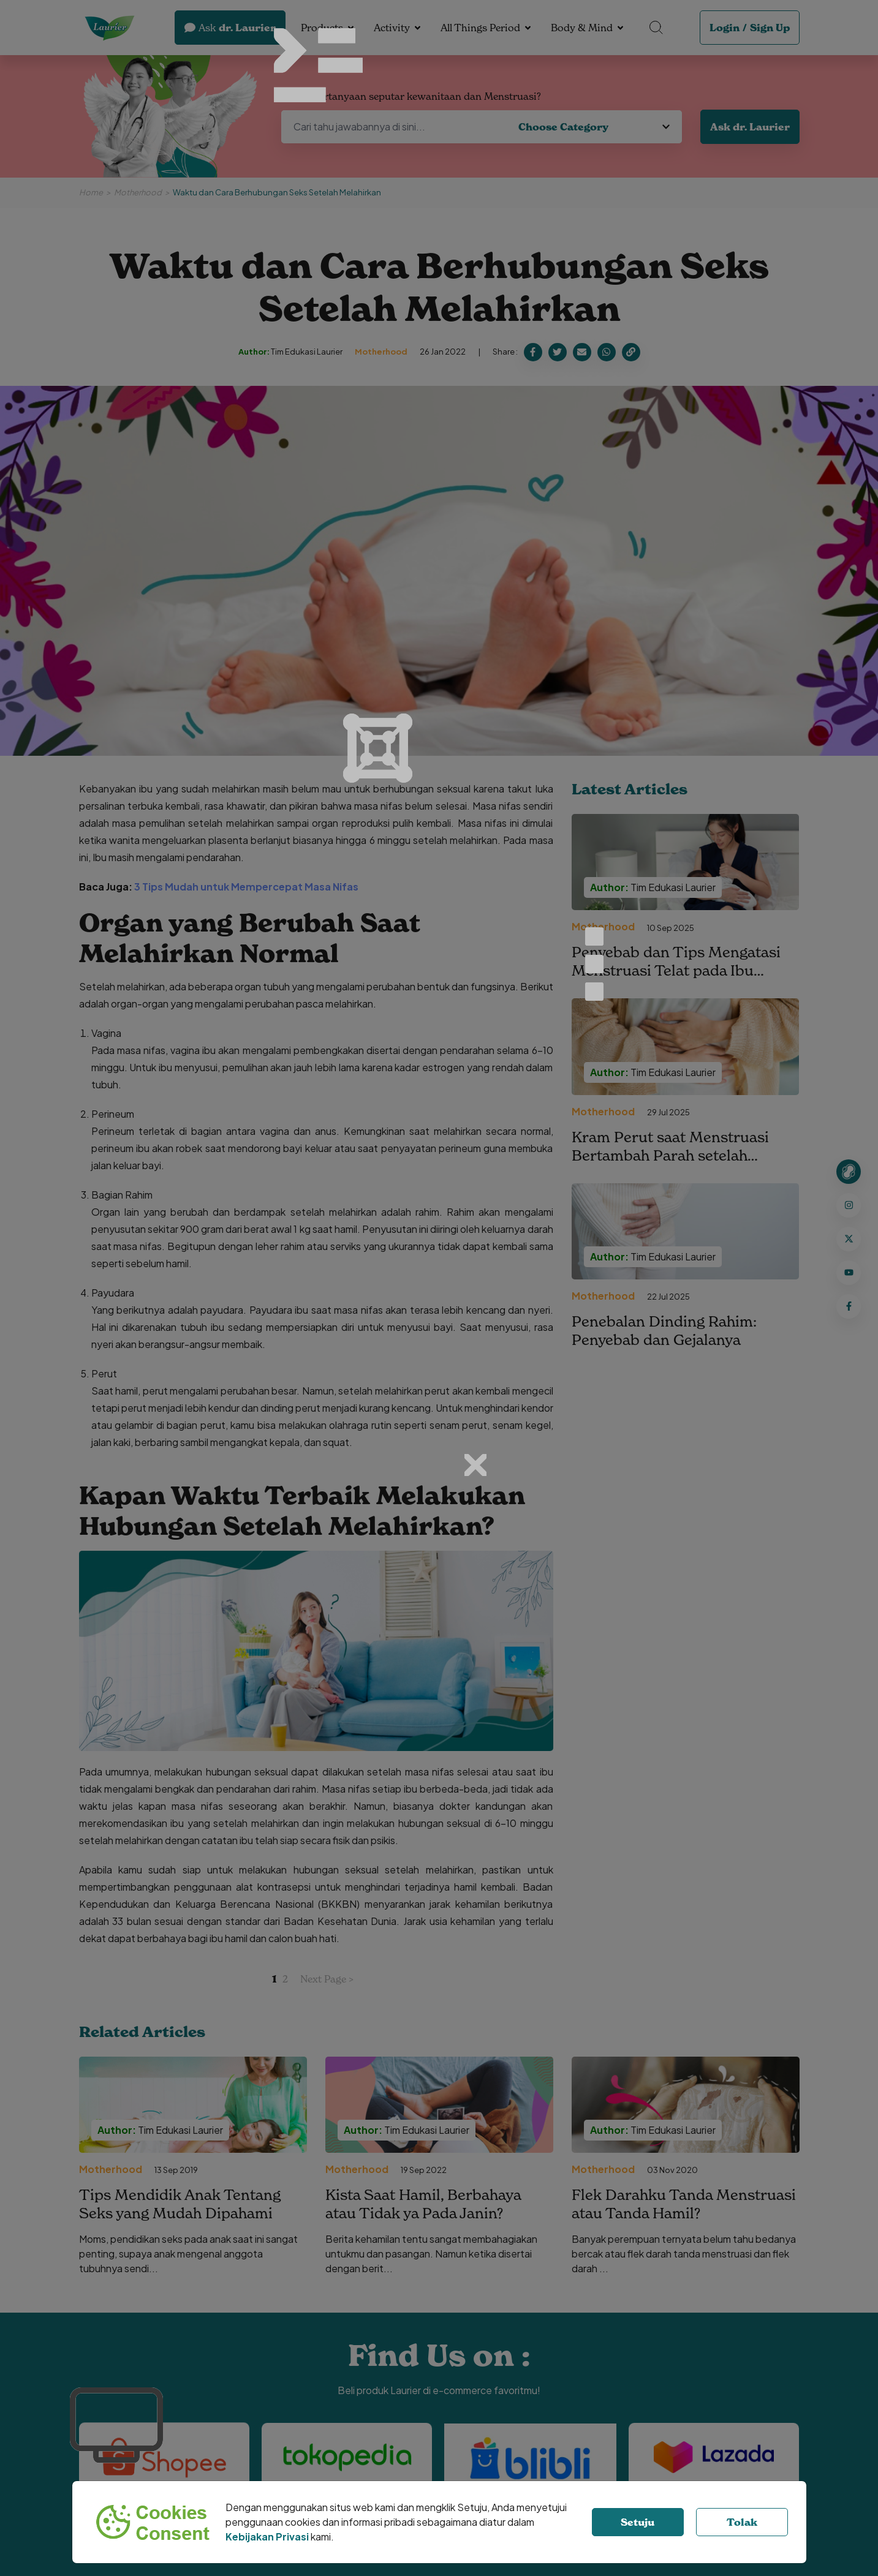  What do you see at coordinates (594, 964) in the screenshot?
I see `view more options` at bounding box center [594, 964].